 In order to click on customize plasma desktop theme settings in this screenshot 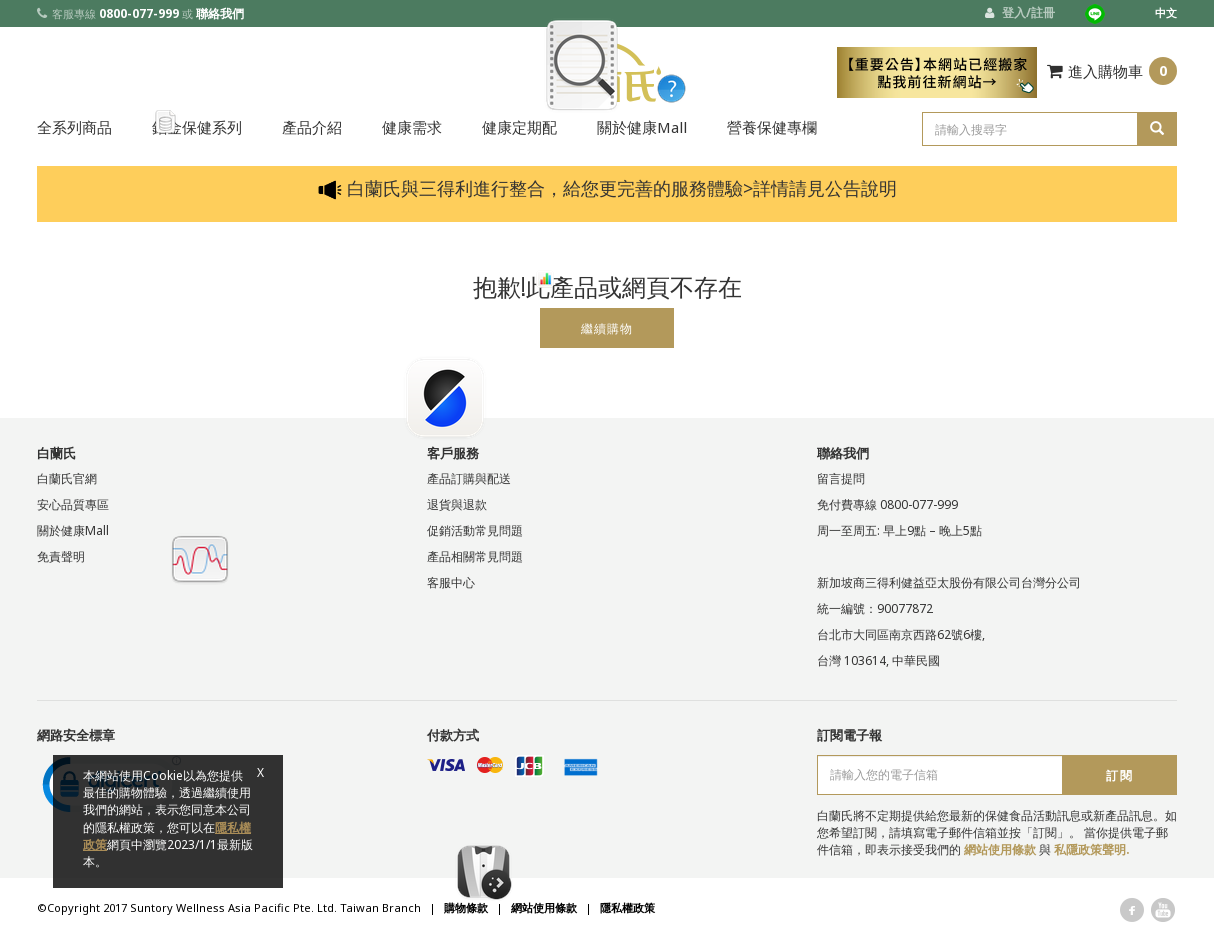, I will do `click(483, 871)`.